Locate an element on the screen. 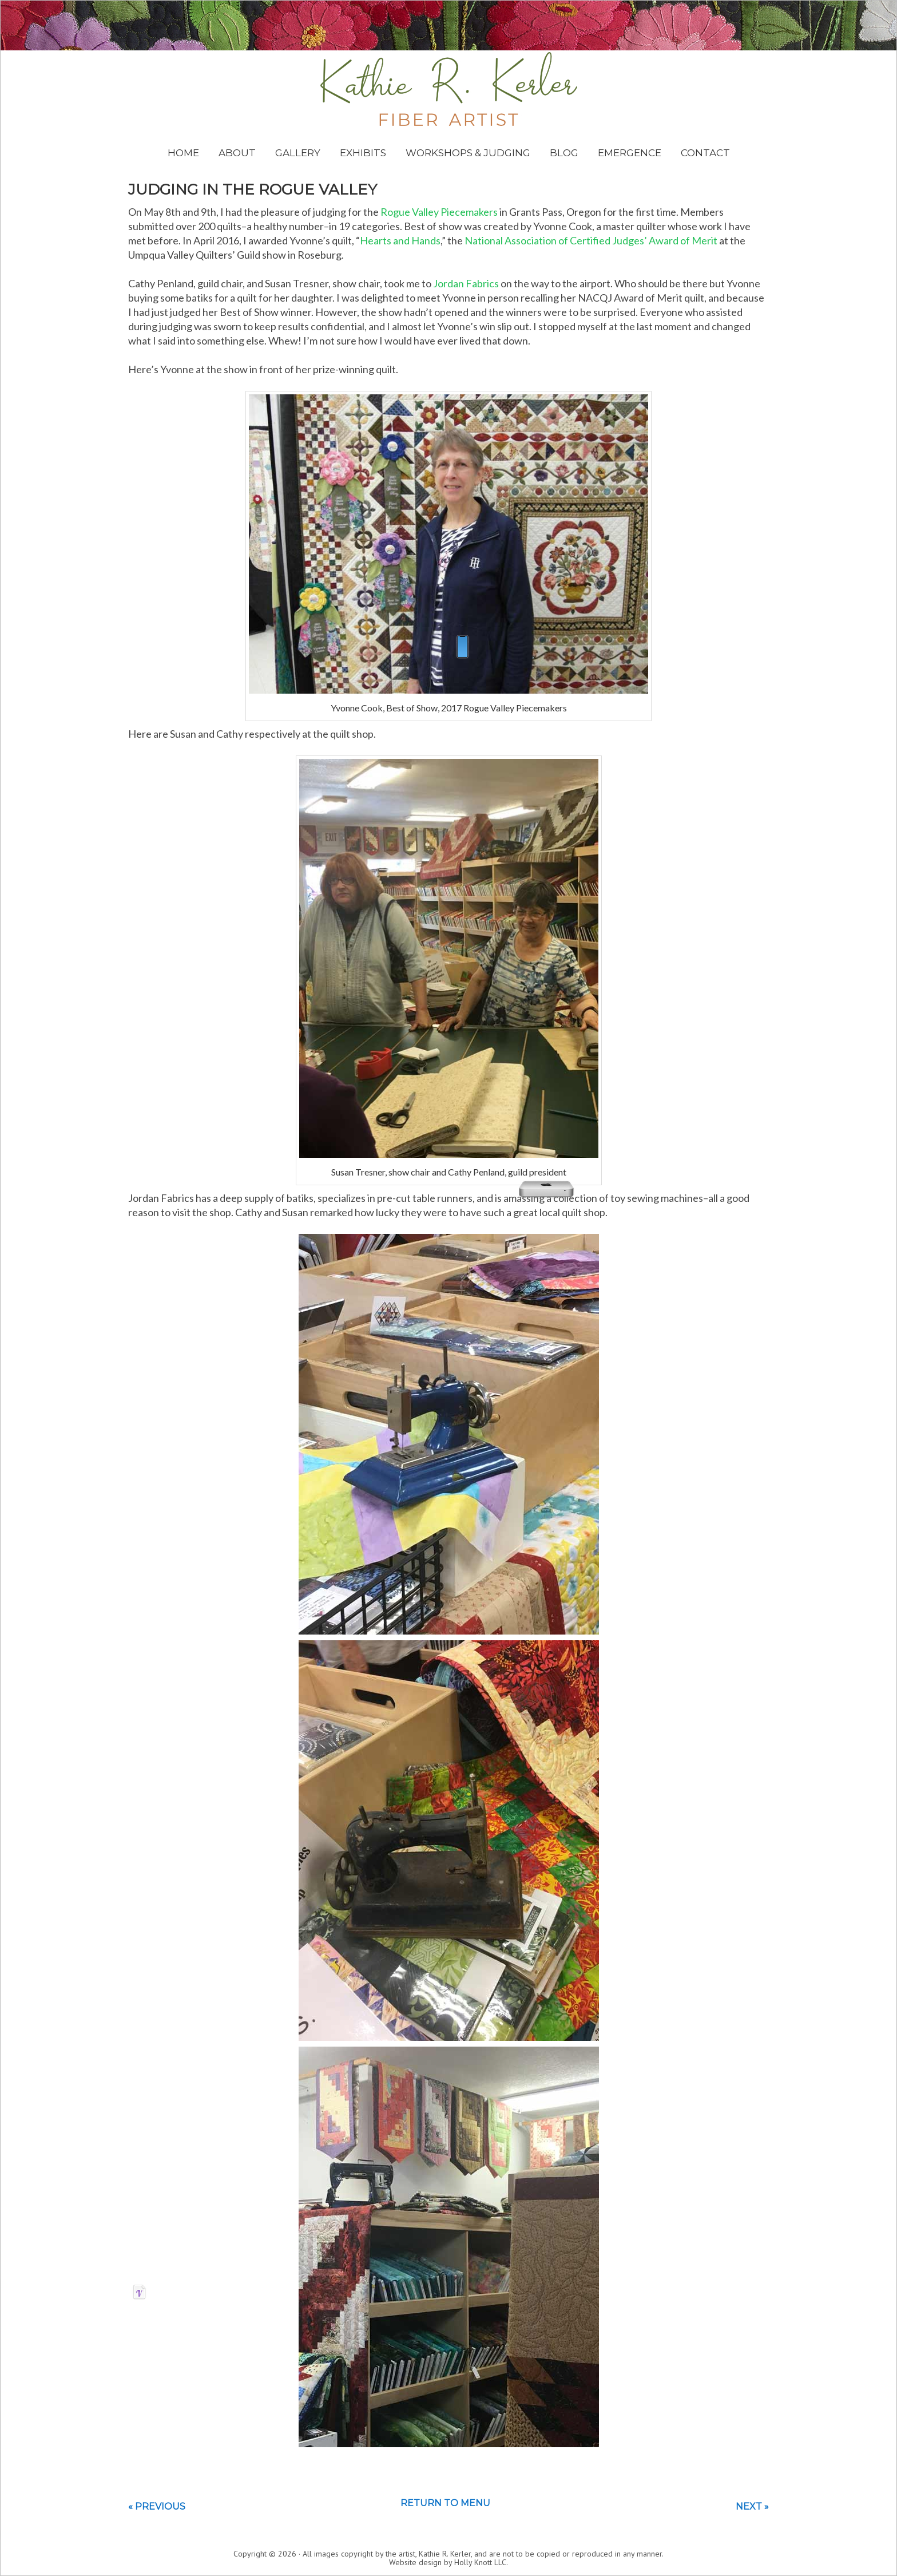  represents a connected iPhone 11 device is located at coordinates (462, 647).